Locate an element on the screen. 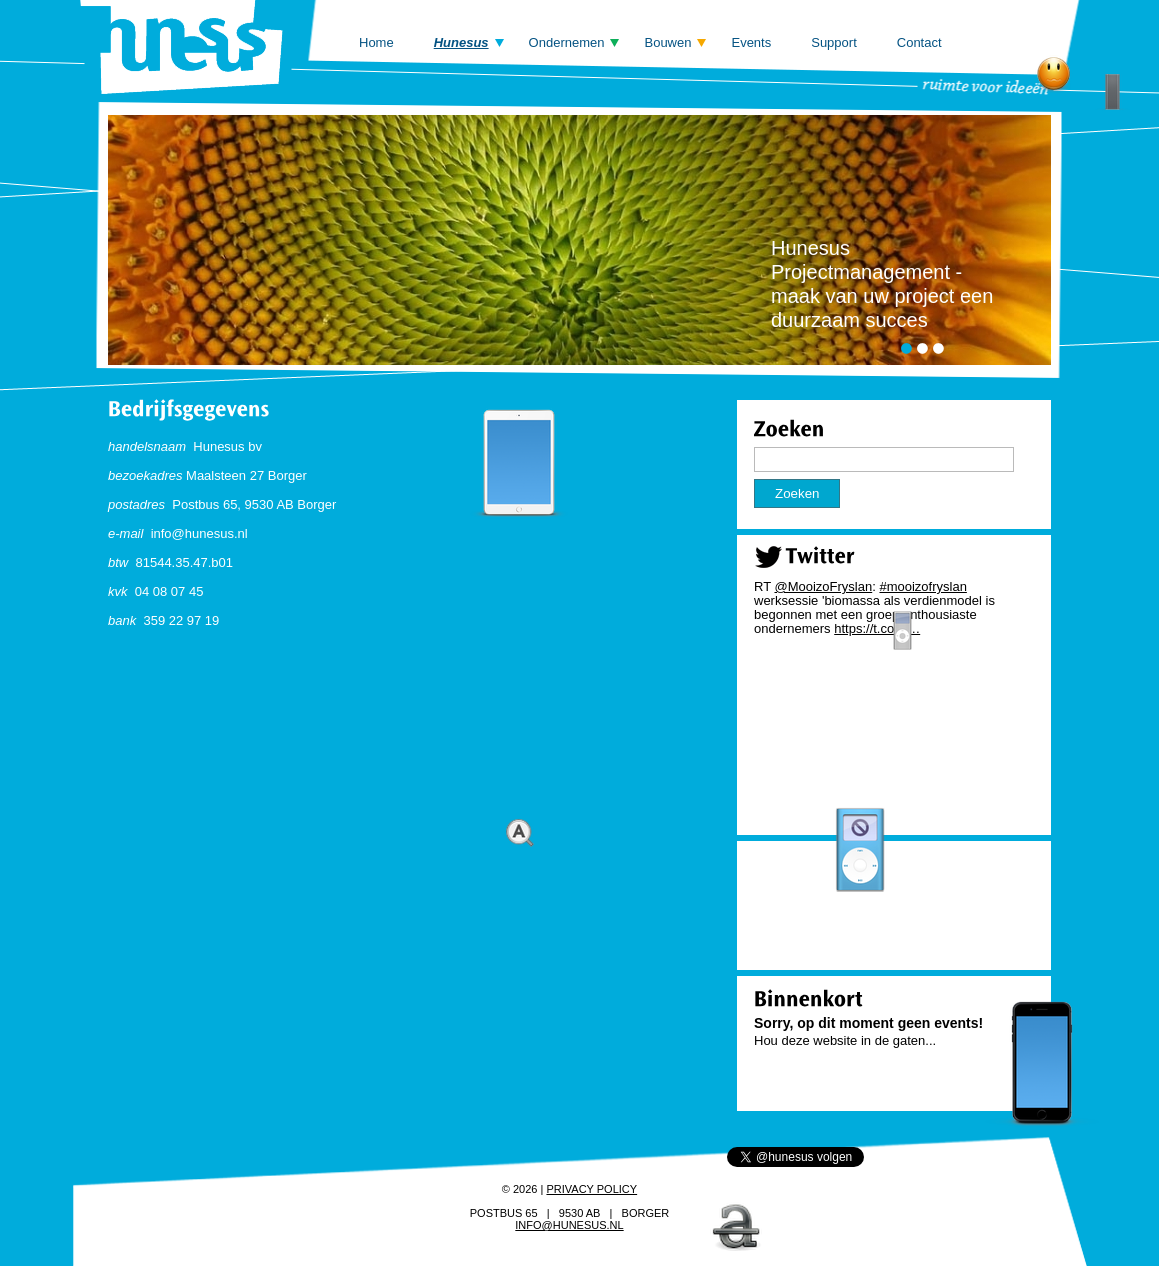 The width and height of the screenshot is (1159, 1266). apply strikethrough formatting to selected text is located at coordinates (738, 1227).